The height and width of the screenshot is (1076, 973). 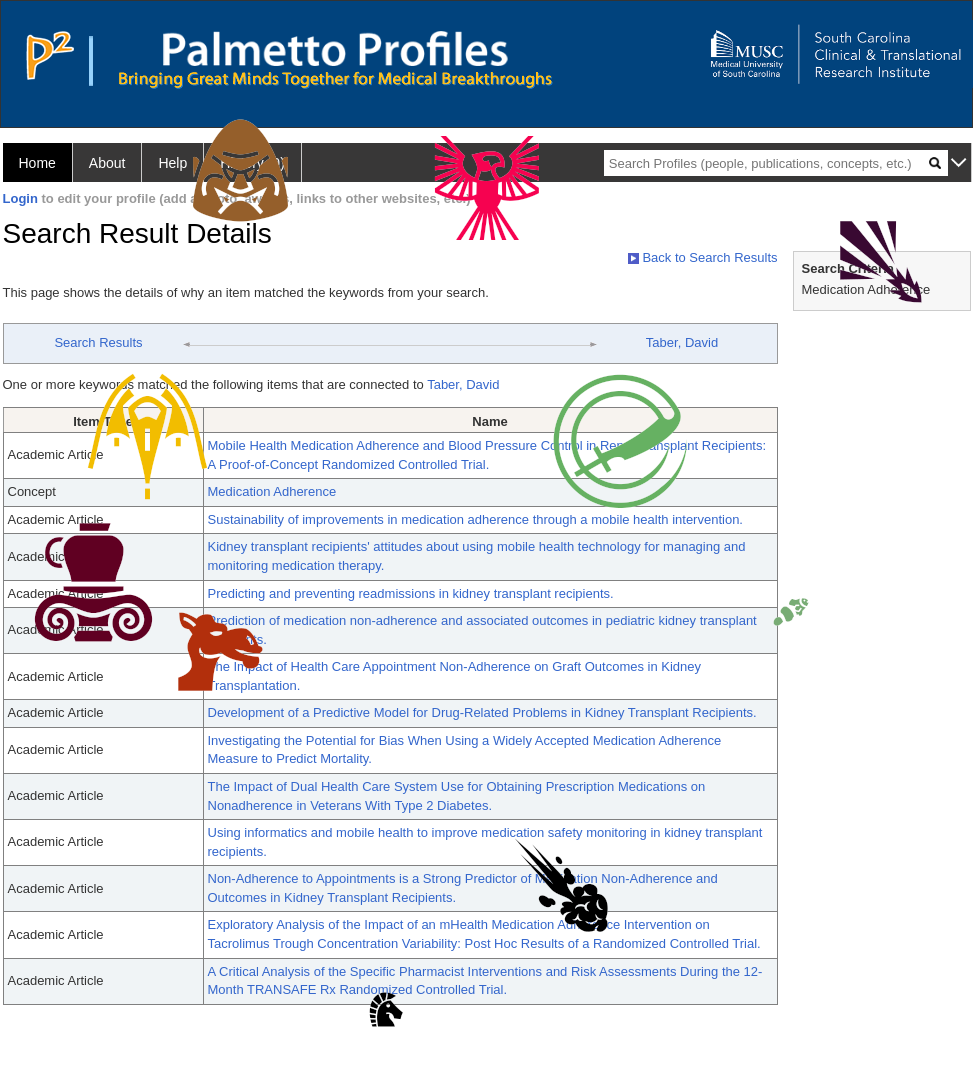 What do you see at coordinates (791, 612) in the screenshot?
I see `indicates aquarium or marine life category` at bounding box center [791, 612].